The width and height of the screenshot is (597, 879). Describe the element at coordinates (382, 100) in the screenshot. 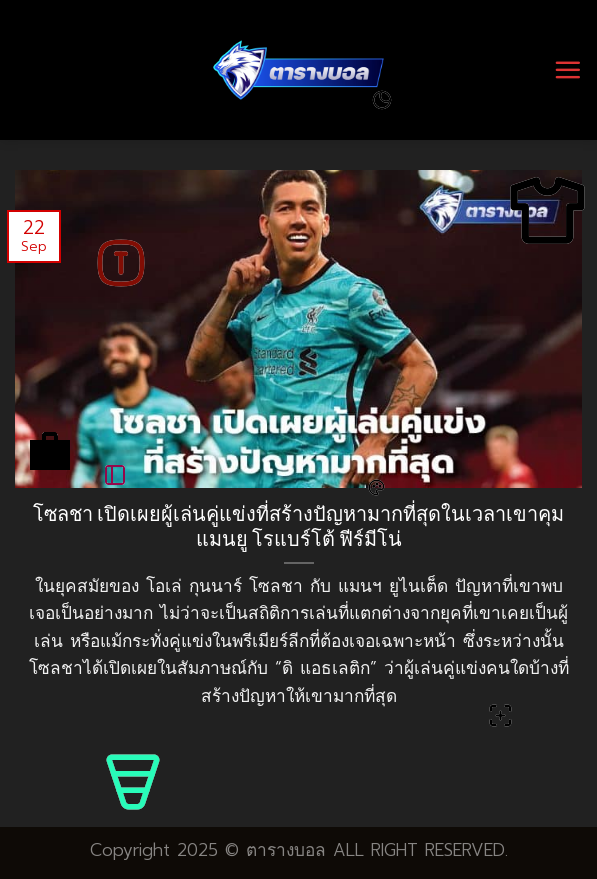

I see `toggle dark mode or night theme` at that location.